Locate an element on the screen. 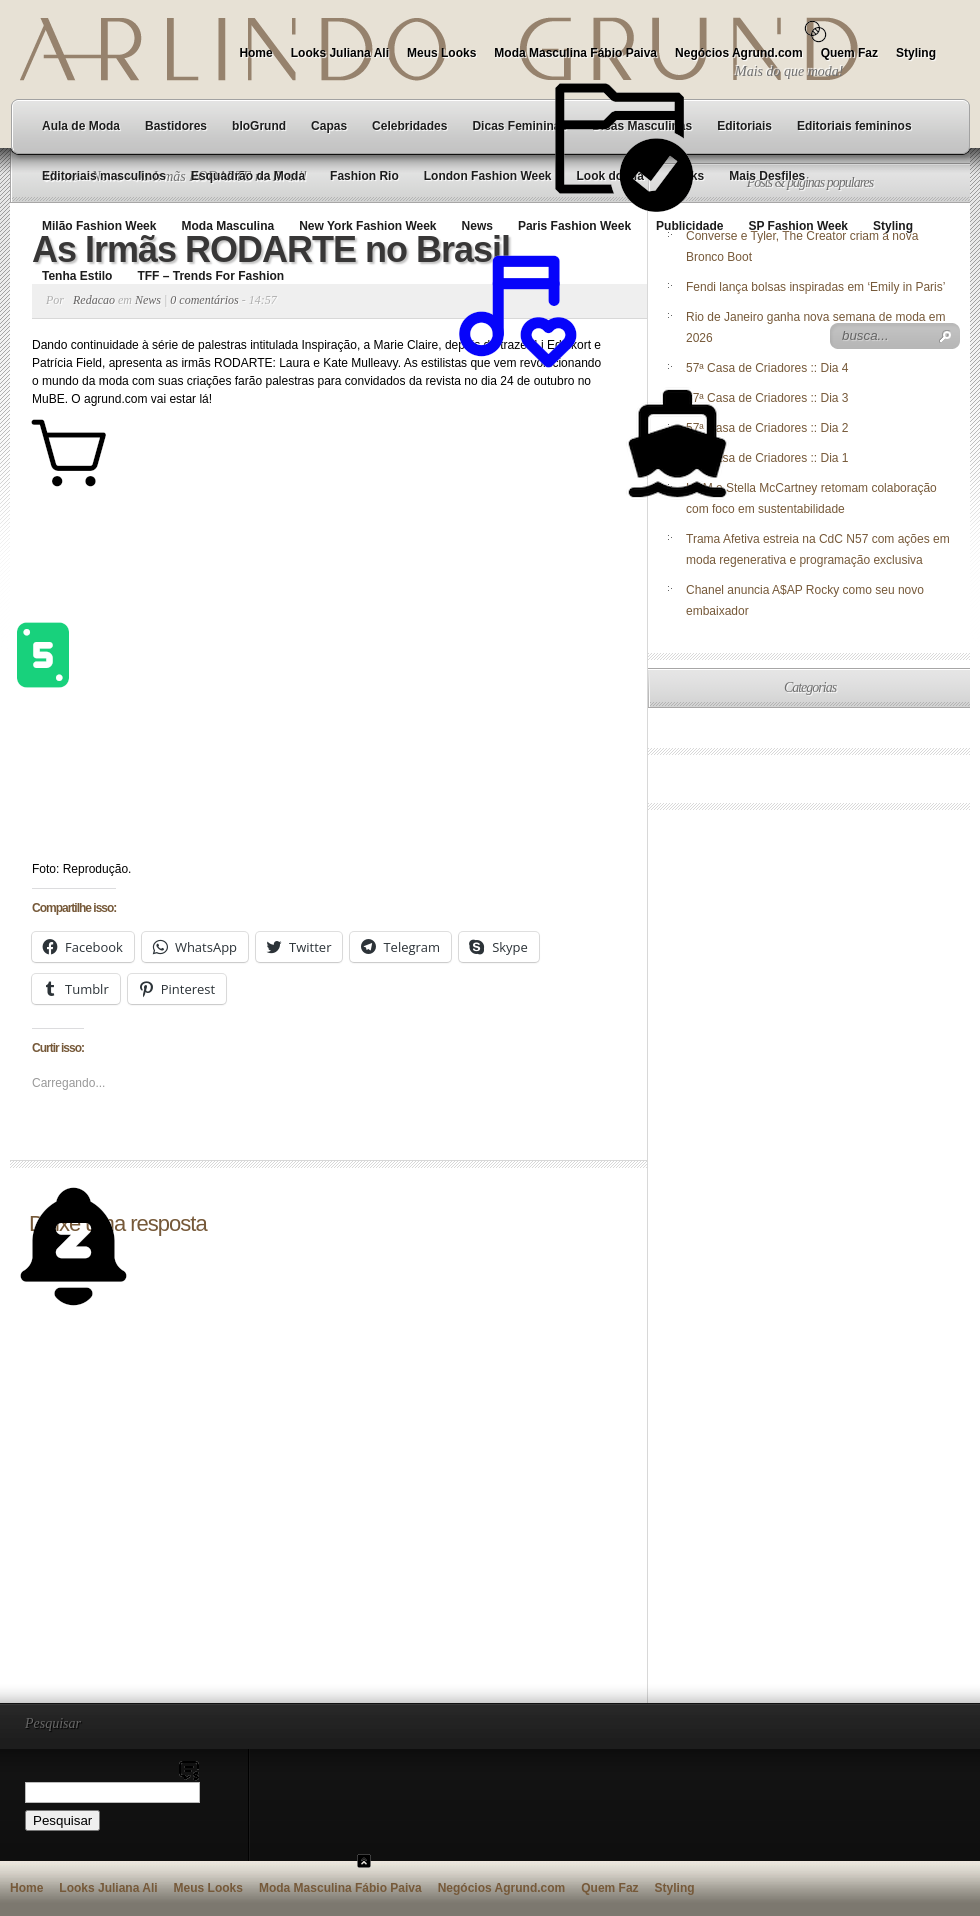 The width and height of the screenshot is (980, 1916). select the five card in a card game is located at coordinates (43, 655).